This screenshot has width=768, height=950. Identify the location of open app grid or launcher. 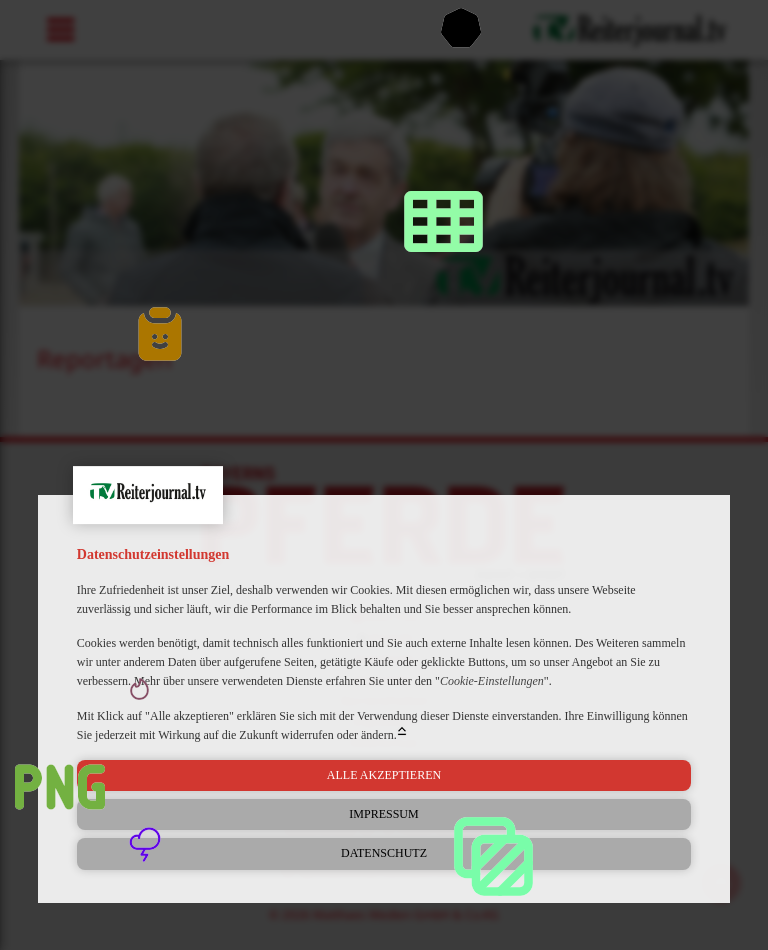
(443, 221).